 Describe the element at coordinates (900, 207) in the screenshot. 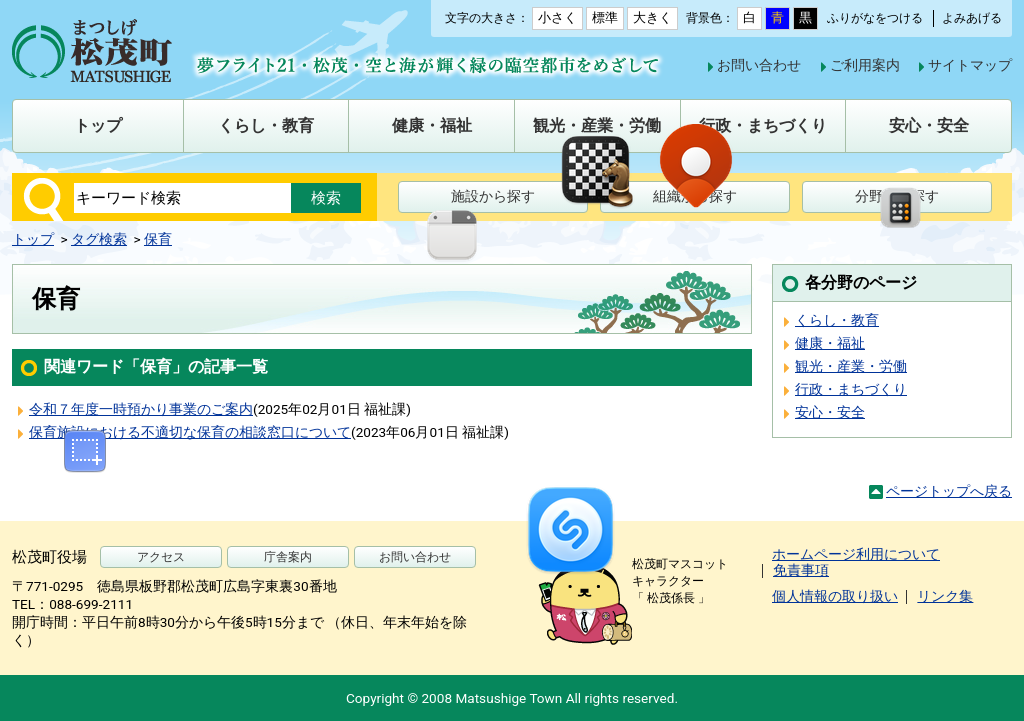

I see `open the calculator app` at that location.